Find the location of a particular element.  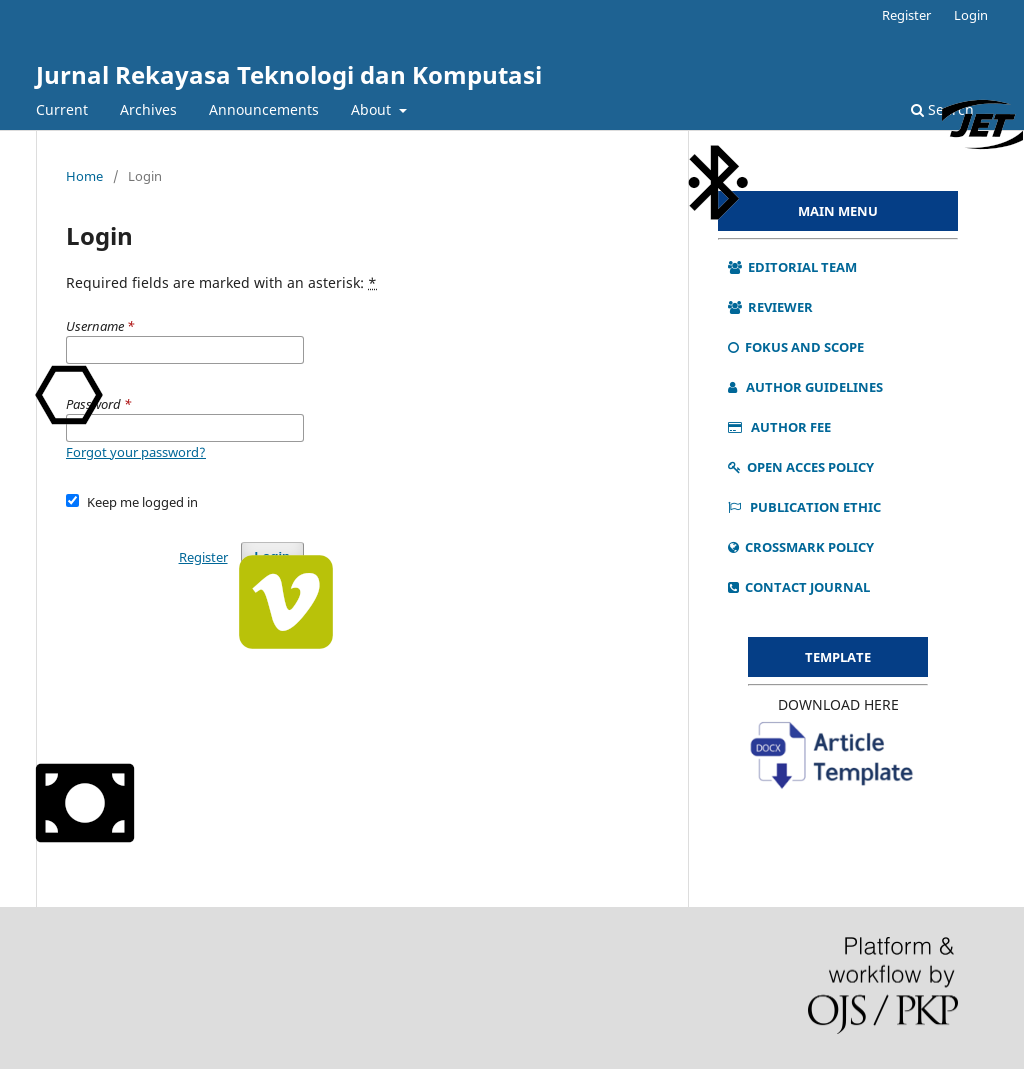

open Vimeo app or website is located at coordinates (286, 602).